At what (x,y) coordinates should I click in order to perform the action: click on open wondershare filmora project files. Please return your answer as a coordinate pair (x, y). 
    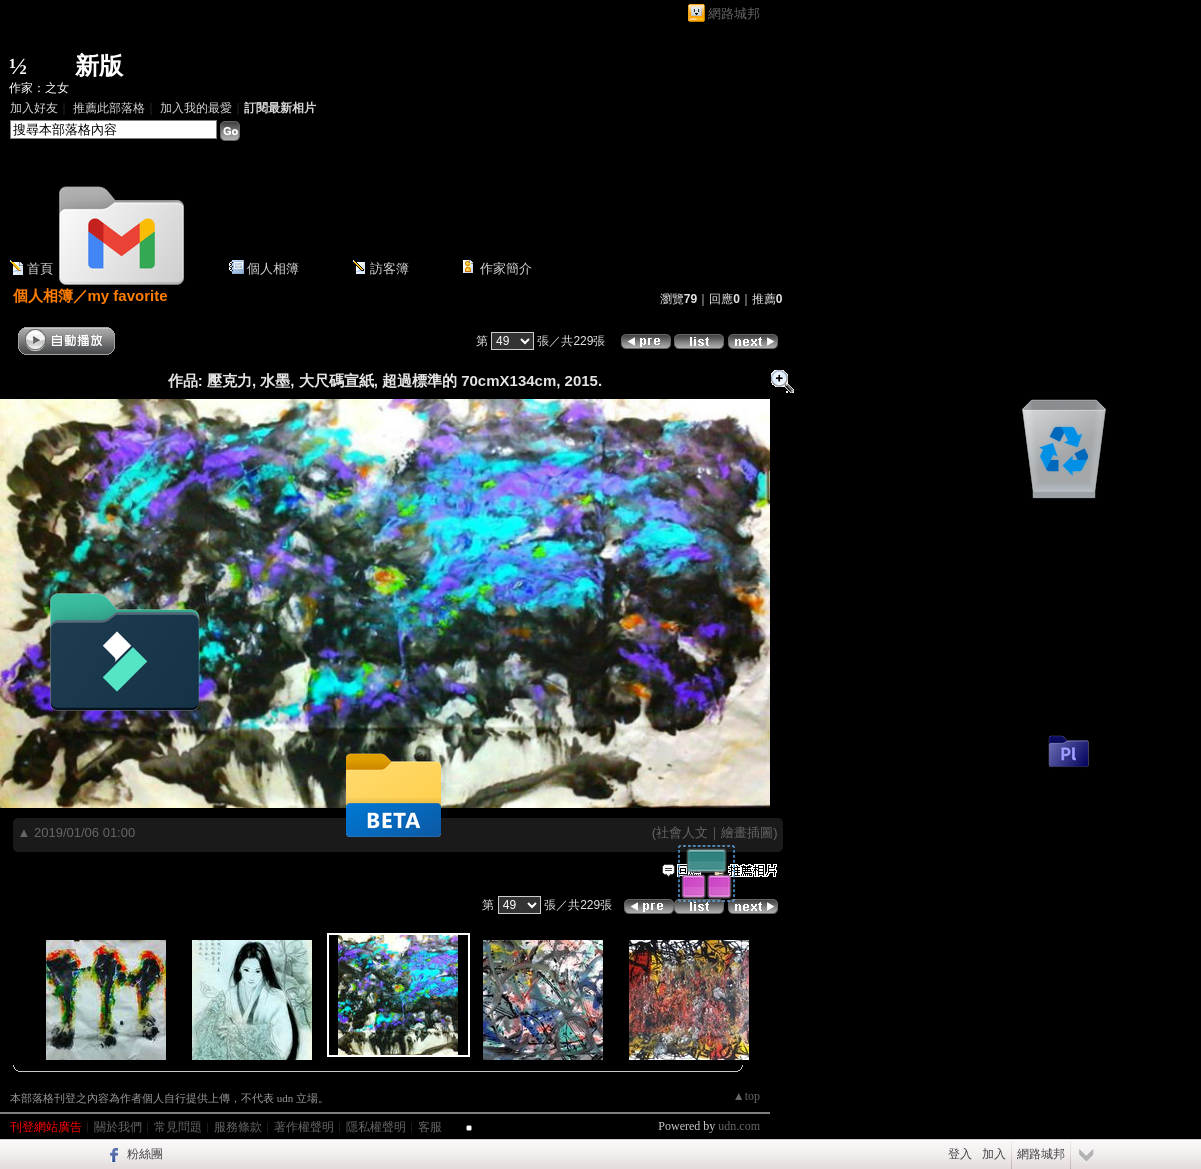
    Looking at the image, I should click on (124, 656).